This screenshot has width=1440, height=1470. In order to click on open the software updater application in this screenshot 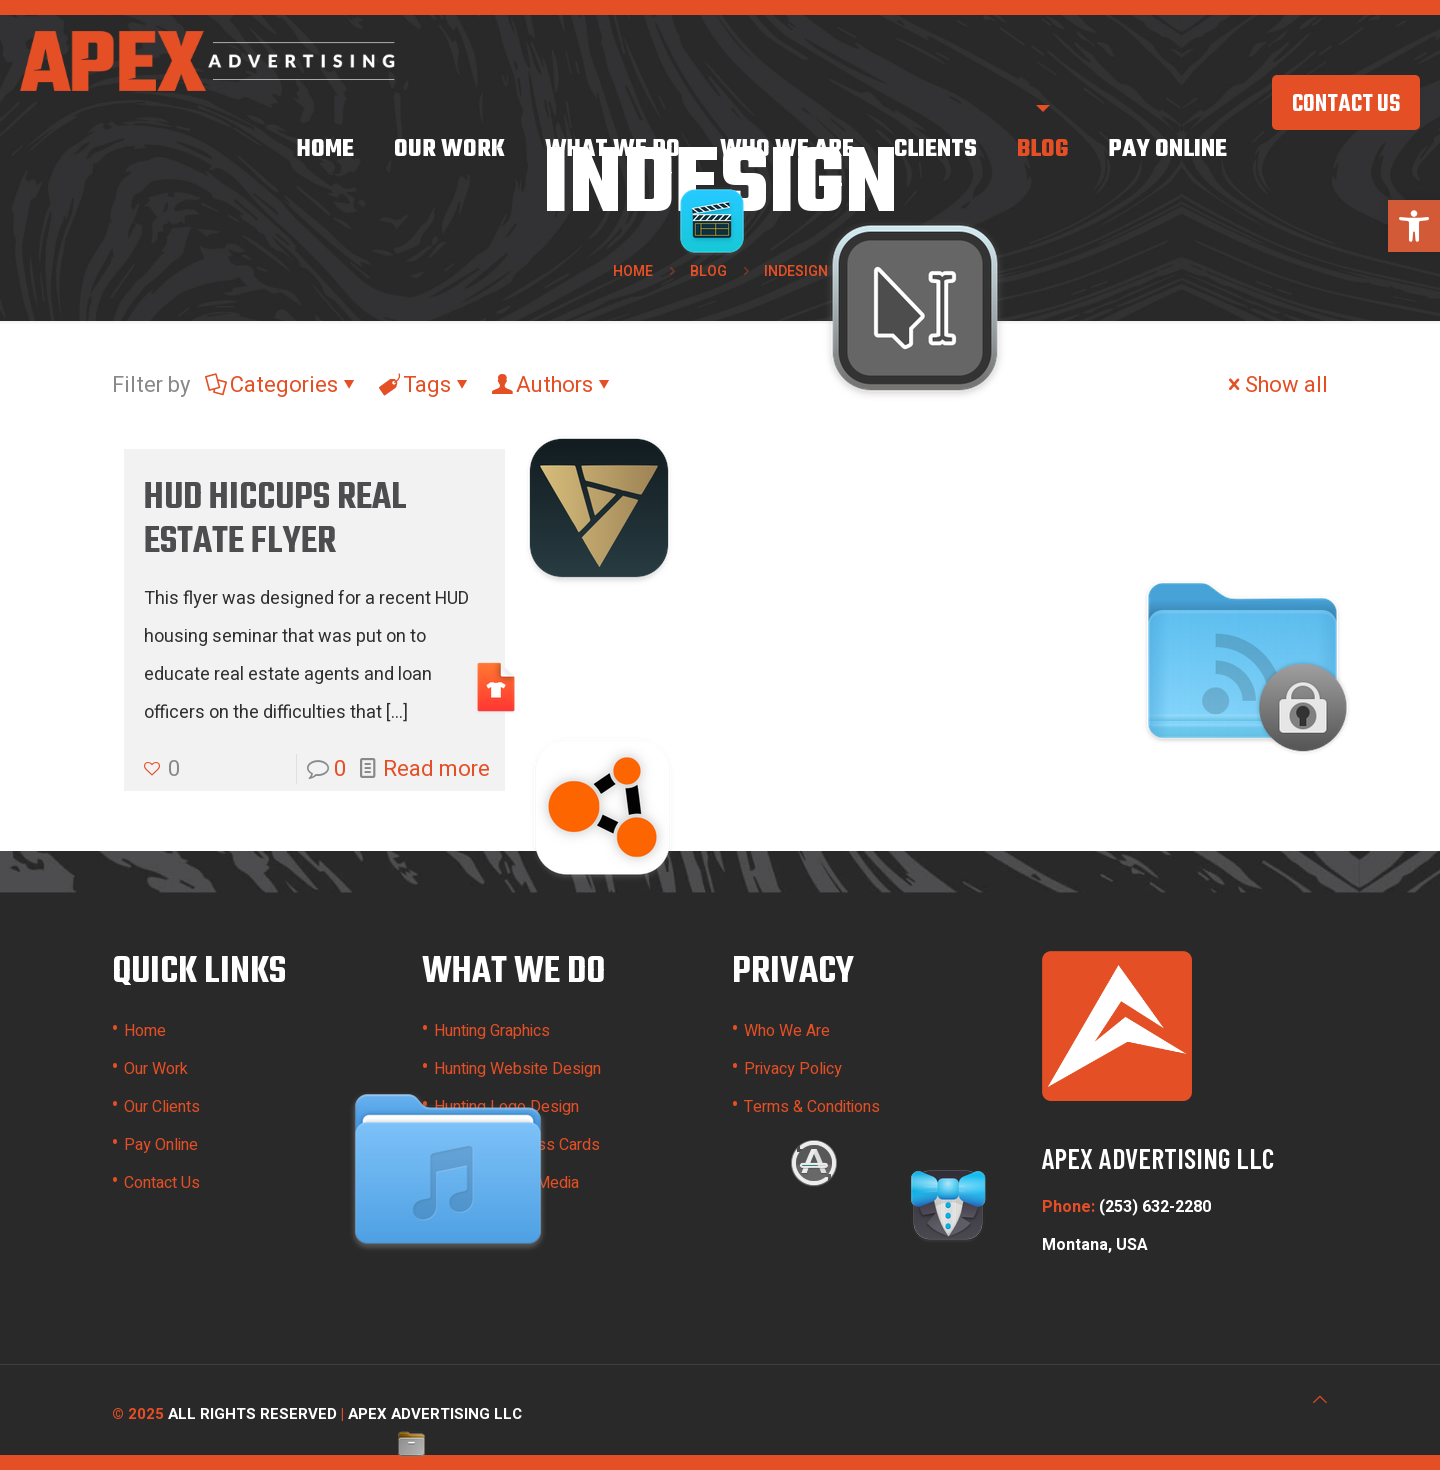, I will do `click(814, 1163)`.